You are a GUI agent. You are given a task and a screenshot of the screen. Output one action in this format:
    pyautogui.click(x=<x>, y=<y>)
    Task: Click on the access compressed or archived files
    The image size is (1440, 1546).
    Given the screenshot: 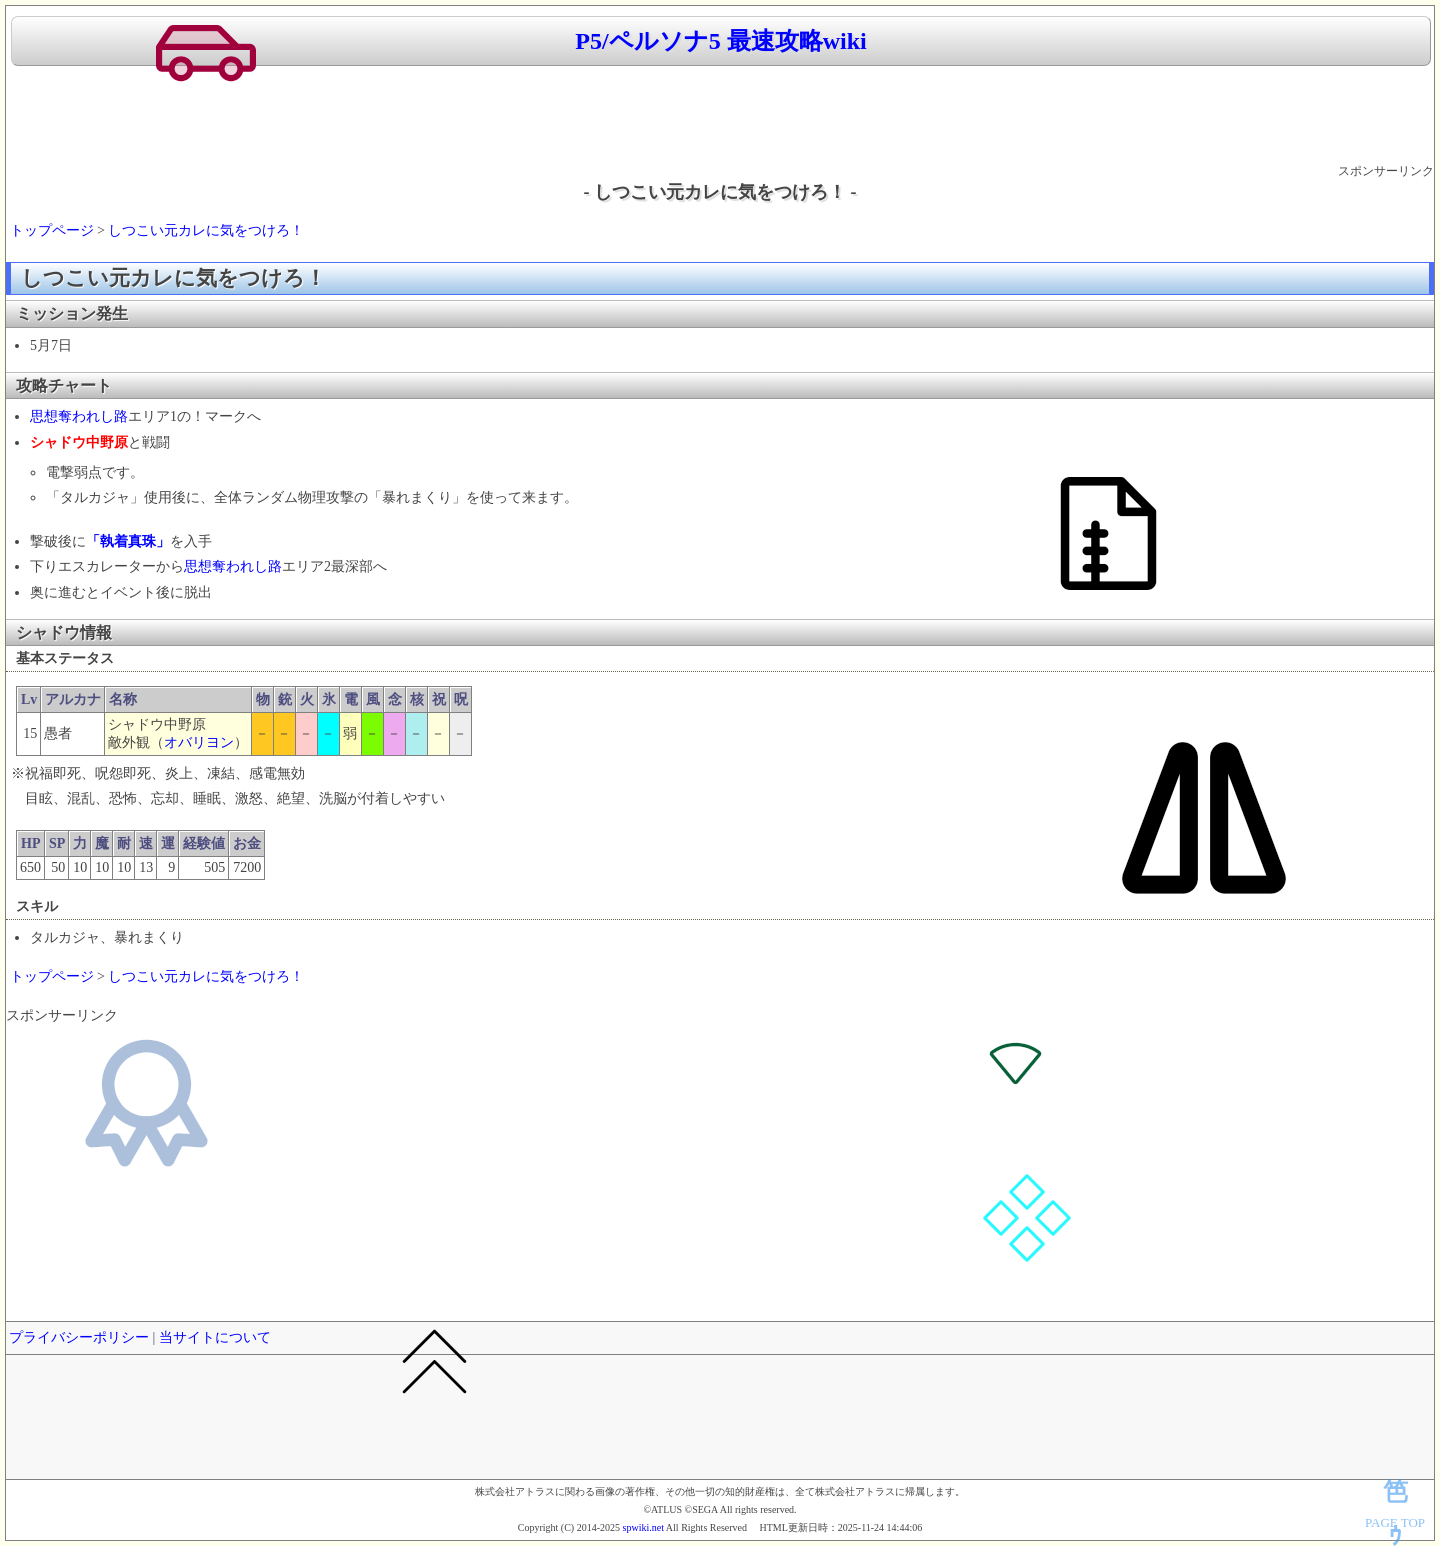 What is the action you would take?
    pyautogui.click(x=1108, y=533)
    